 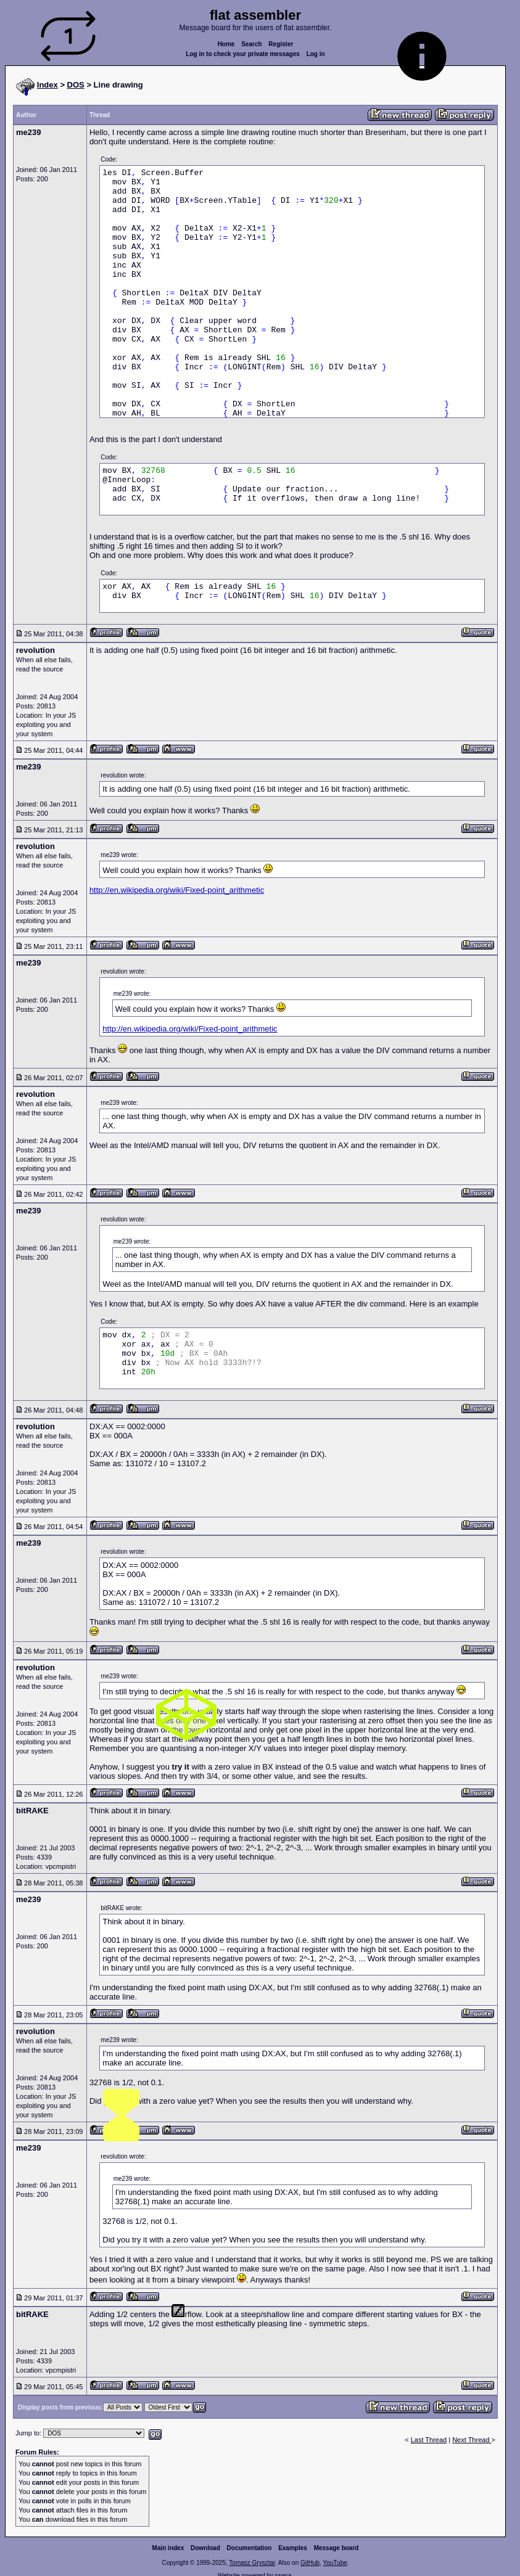 What do you see at coordinates (121, 2115) in the screenshot?
I see `indicates loading or processing in progress` at bounding box center [121, 2115].